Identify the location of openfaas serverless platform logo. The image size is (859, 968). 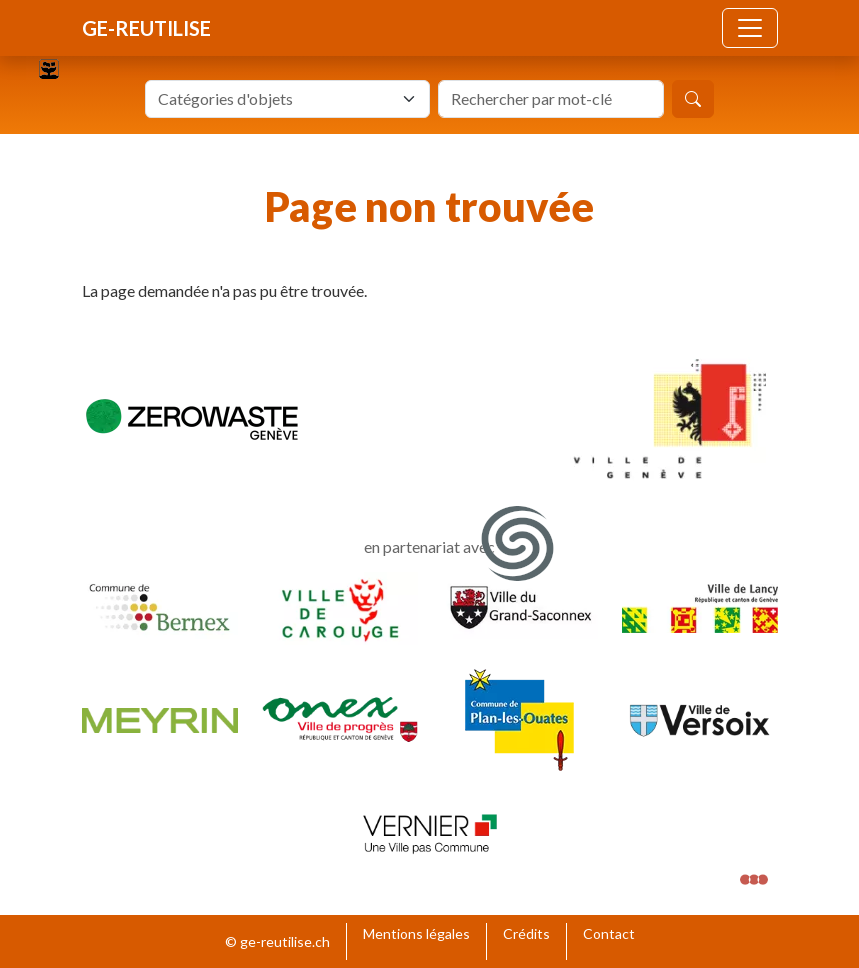
(49, 69).